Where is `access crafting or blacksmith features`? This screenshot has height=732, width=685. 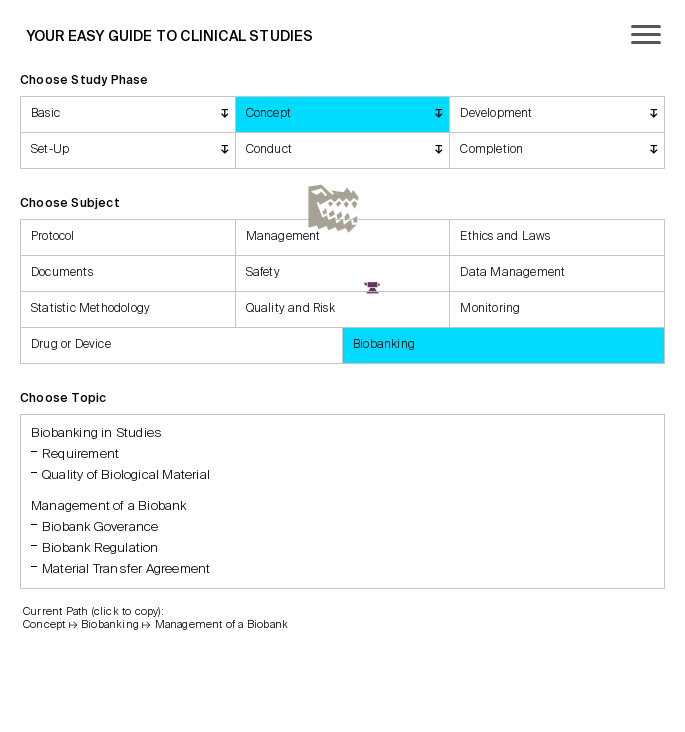 access crafting or blacksmith features is located at coordinates (372, 287).